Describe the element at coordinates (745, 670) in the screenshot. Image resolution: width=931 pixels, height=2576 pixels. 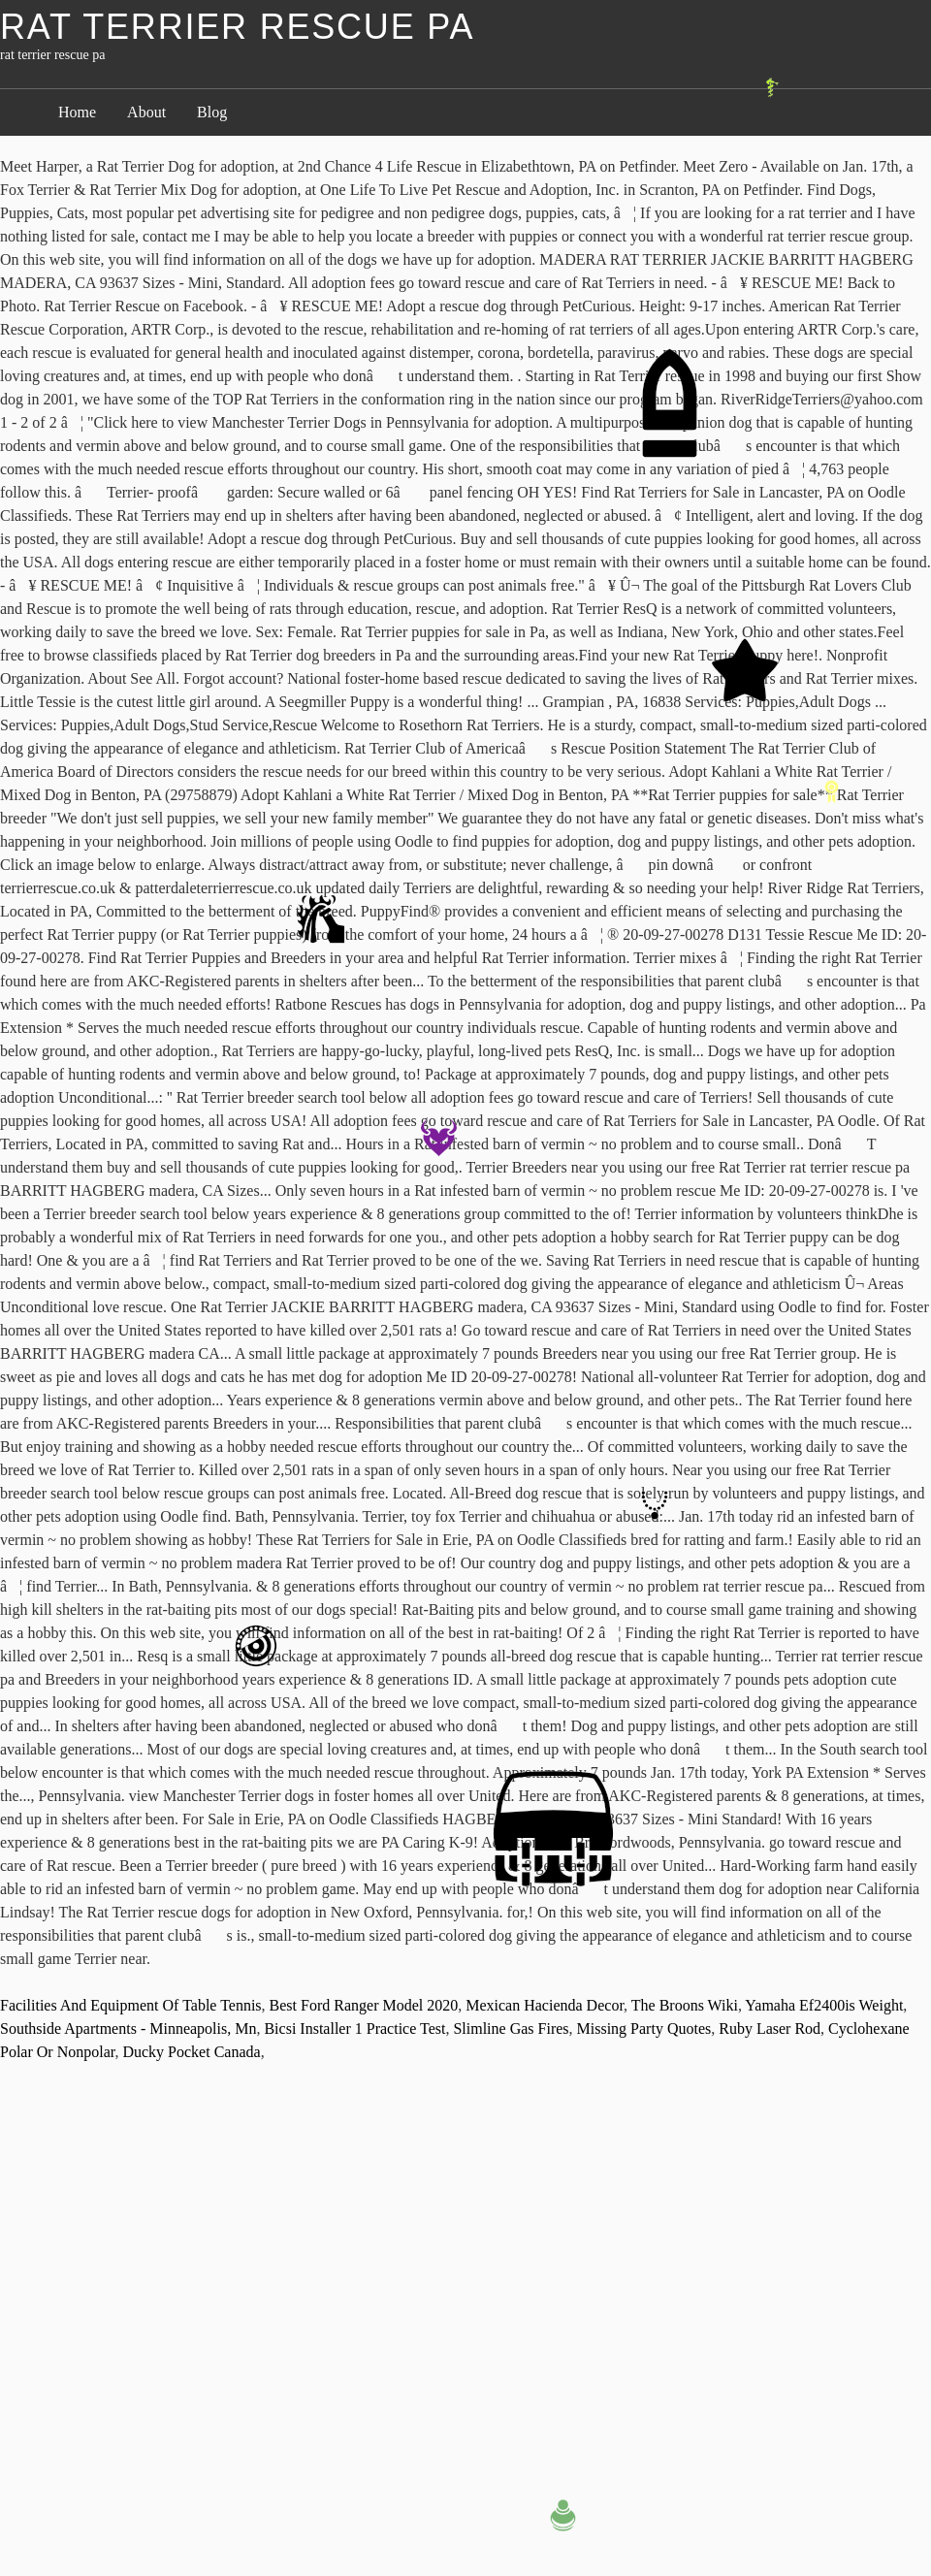
I see `add item to favorites` at that location.